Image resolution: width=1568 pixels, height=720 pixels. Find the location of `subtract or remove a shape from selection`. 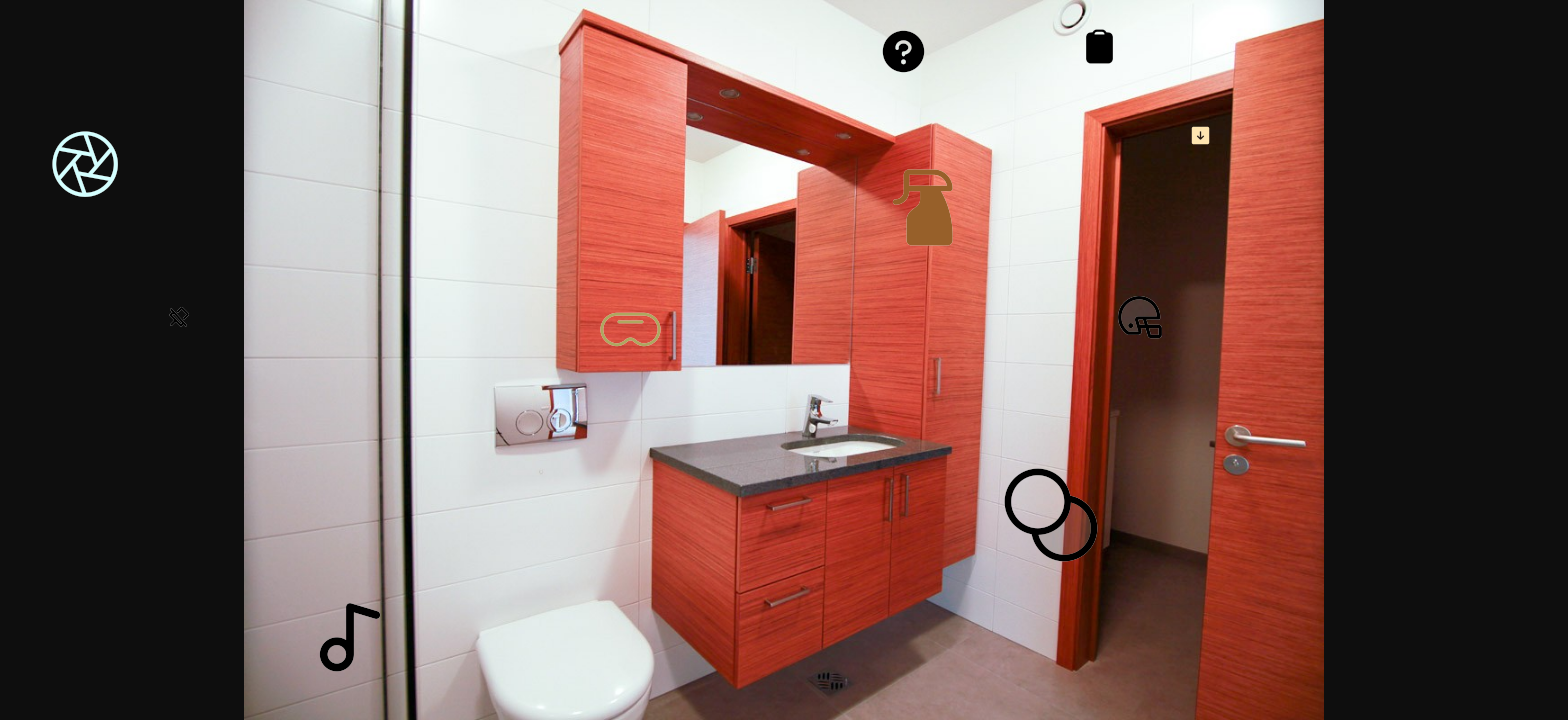

subtract or remove a shape from selection is located at coordinates (1051, 515).